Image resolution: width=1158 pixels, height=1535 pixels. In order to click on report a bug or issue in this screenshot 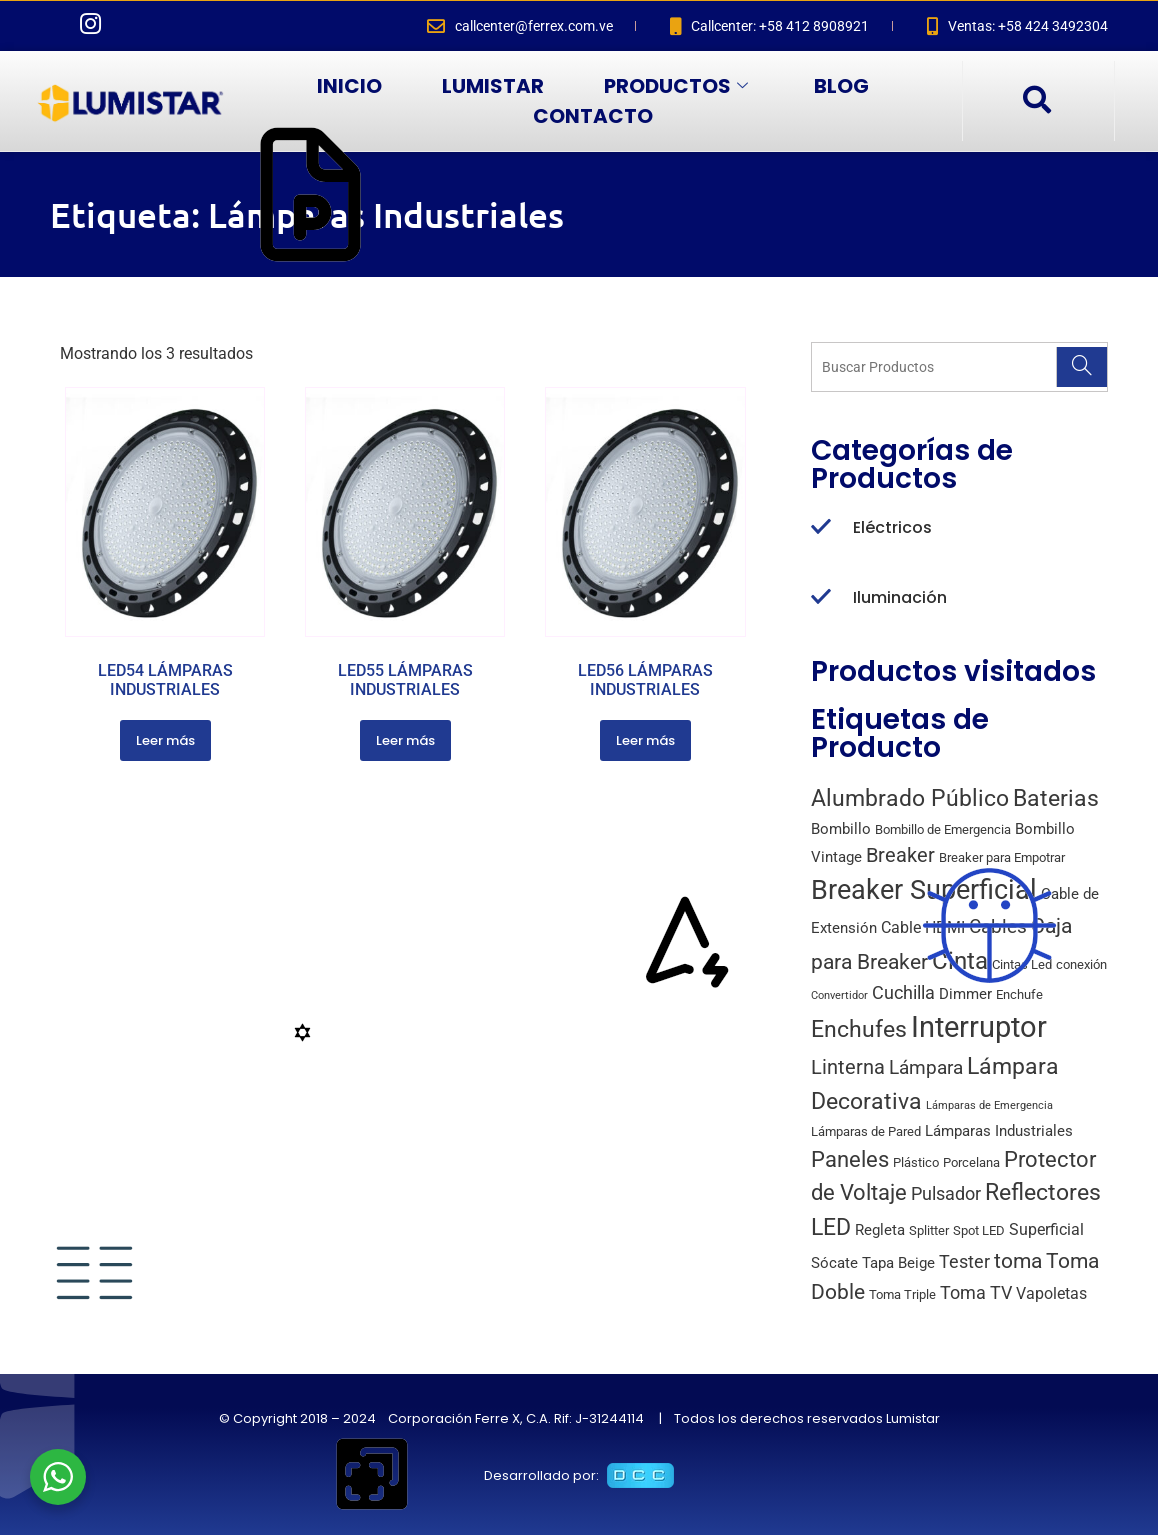, I will do `click(989, 925)`.